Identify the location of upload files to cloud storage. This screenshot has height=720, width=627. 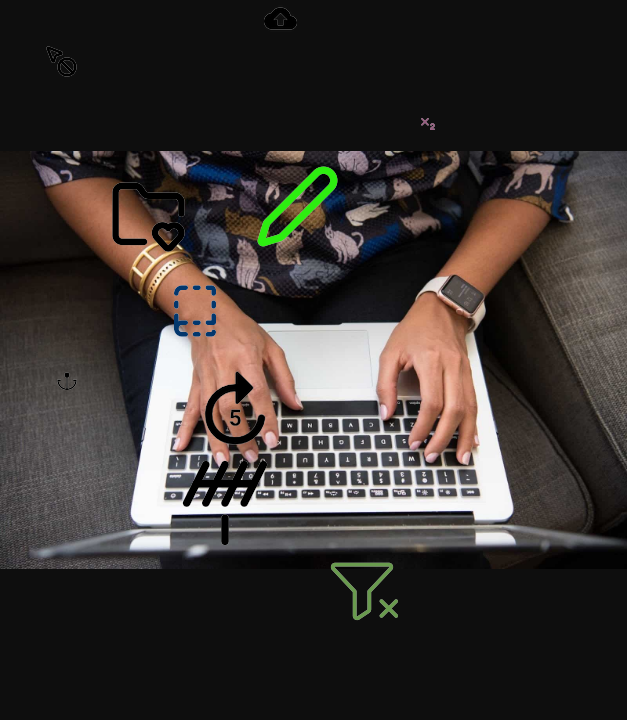
(280, 18).